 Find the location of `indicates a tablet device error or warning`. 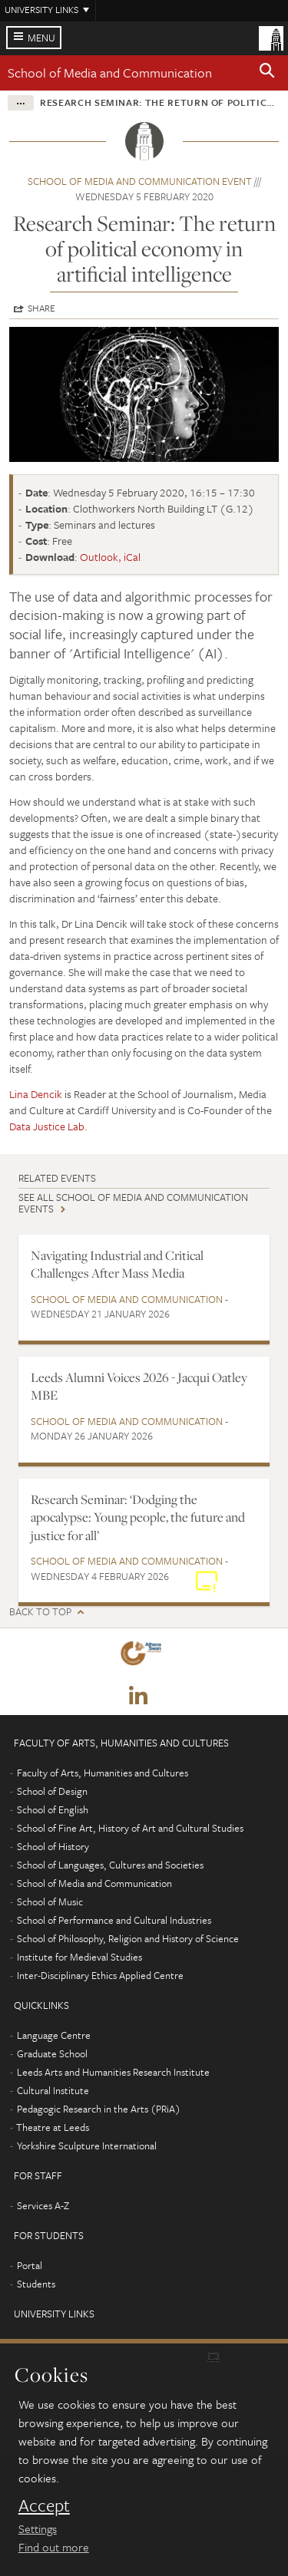

indicates a tablet device error or warning is located at coordinates (207, 1581).